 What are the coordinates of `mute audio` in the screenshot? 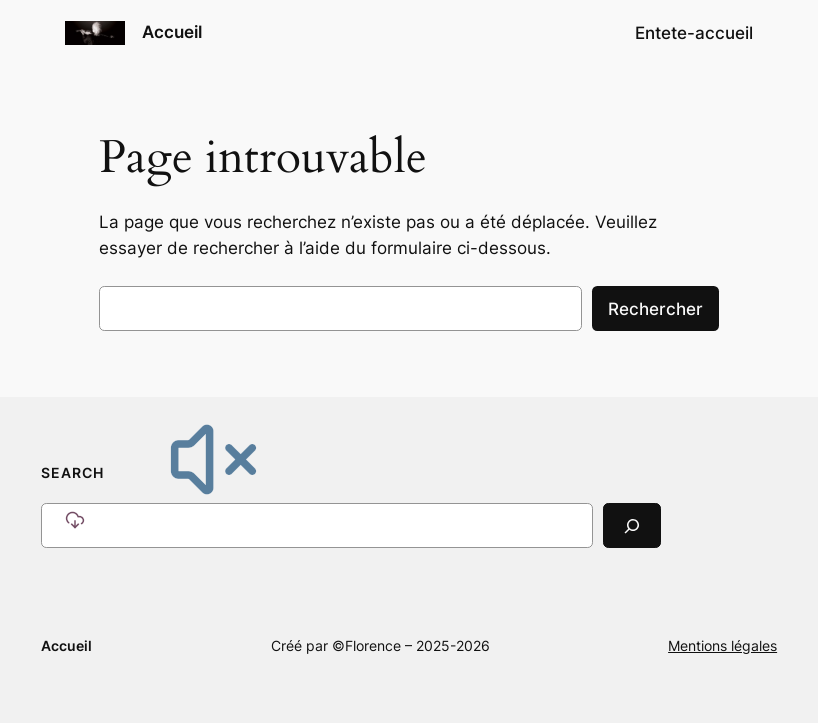 It's located at (213, 459).